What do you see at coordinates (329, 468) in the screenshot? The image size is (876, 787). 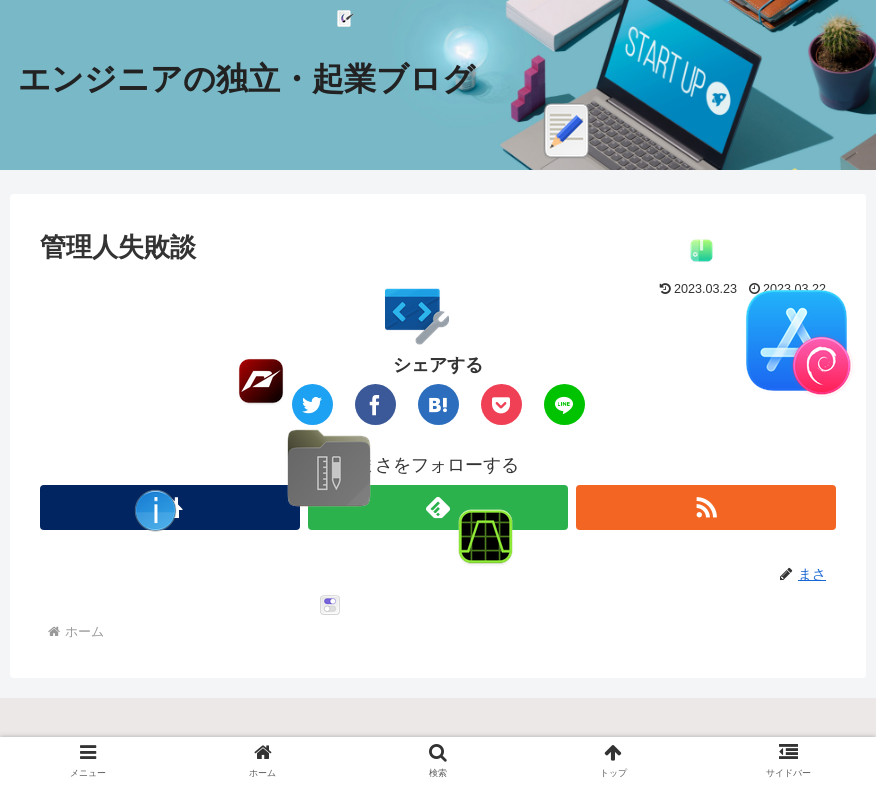 I see `access your templates folder` at bounding box center [329, 468].